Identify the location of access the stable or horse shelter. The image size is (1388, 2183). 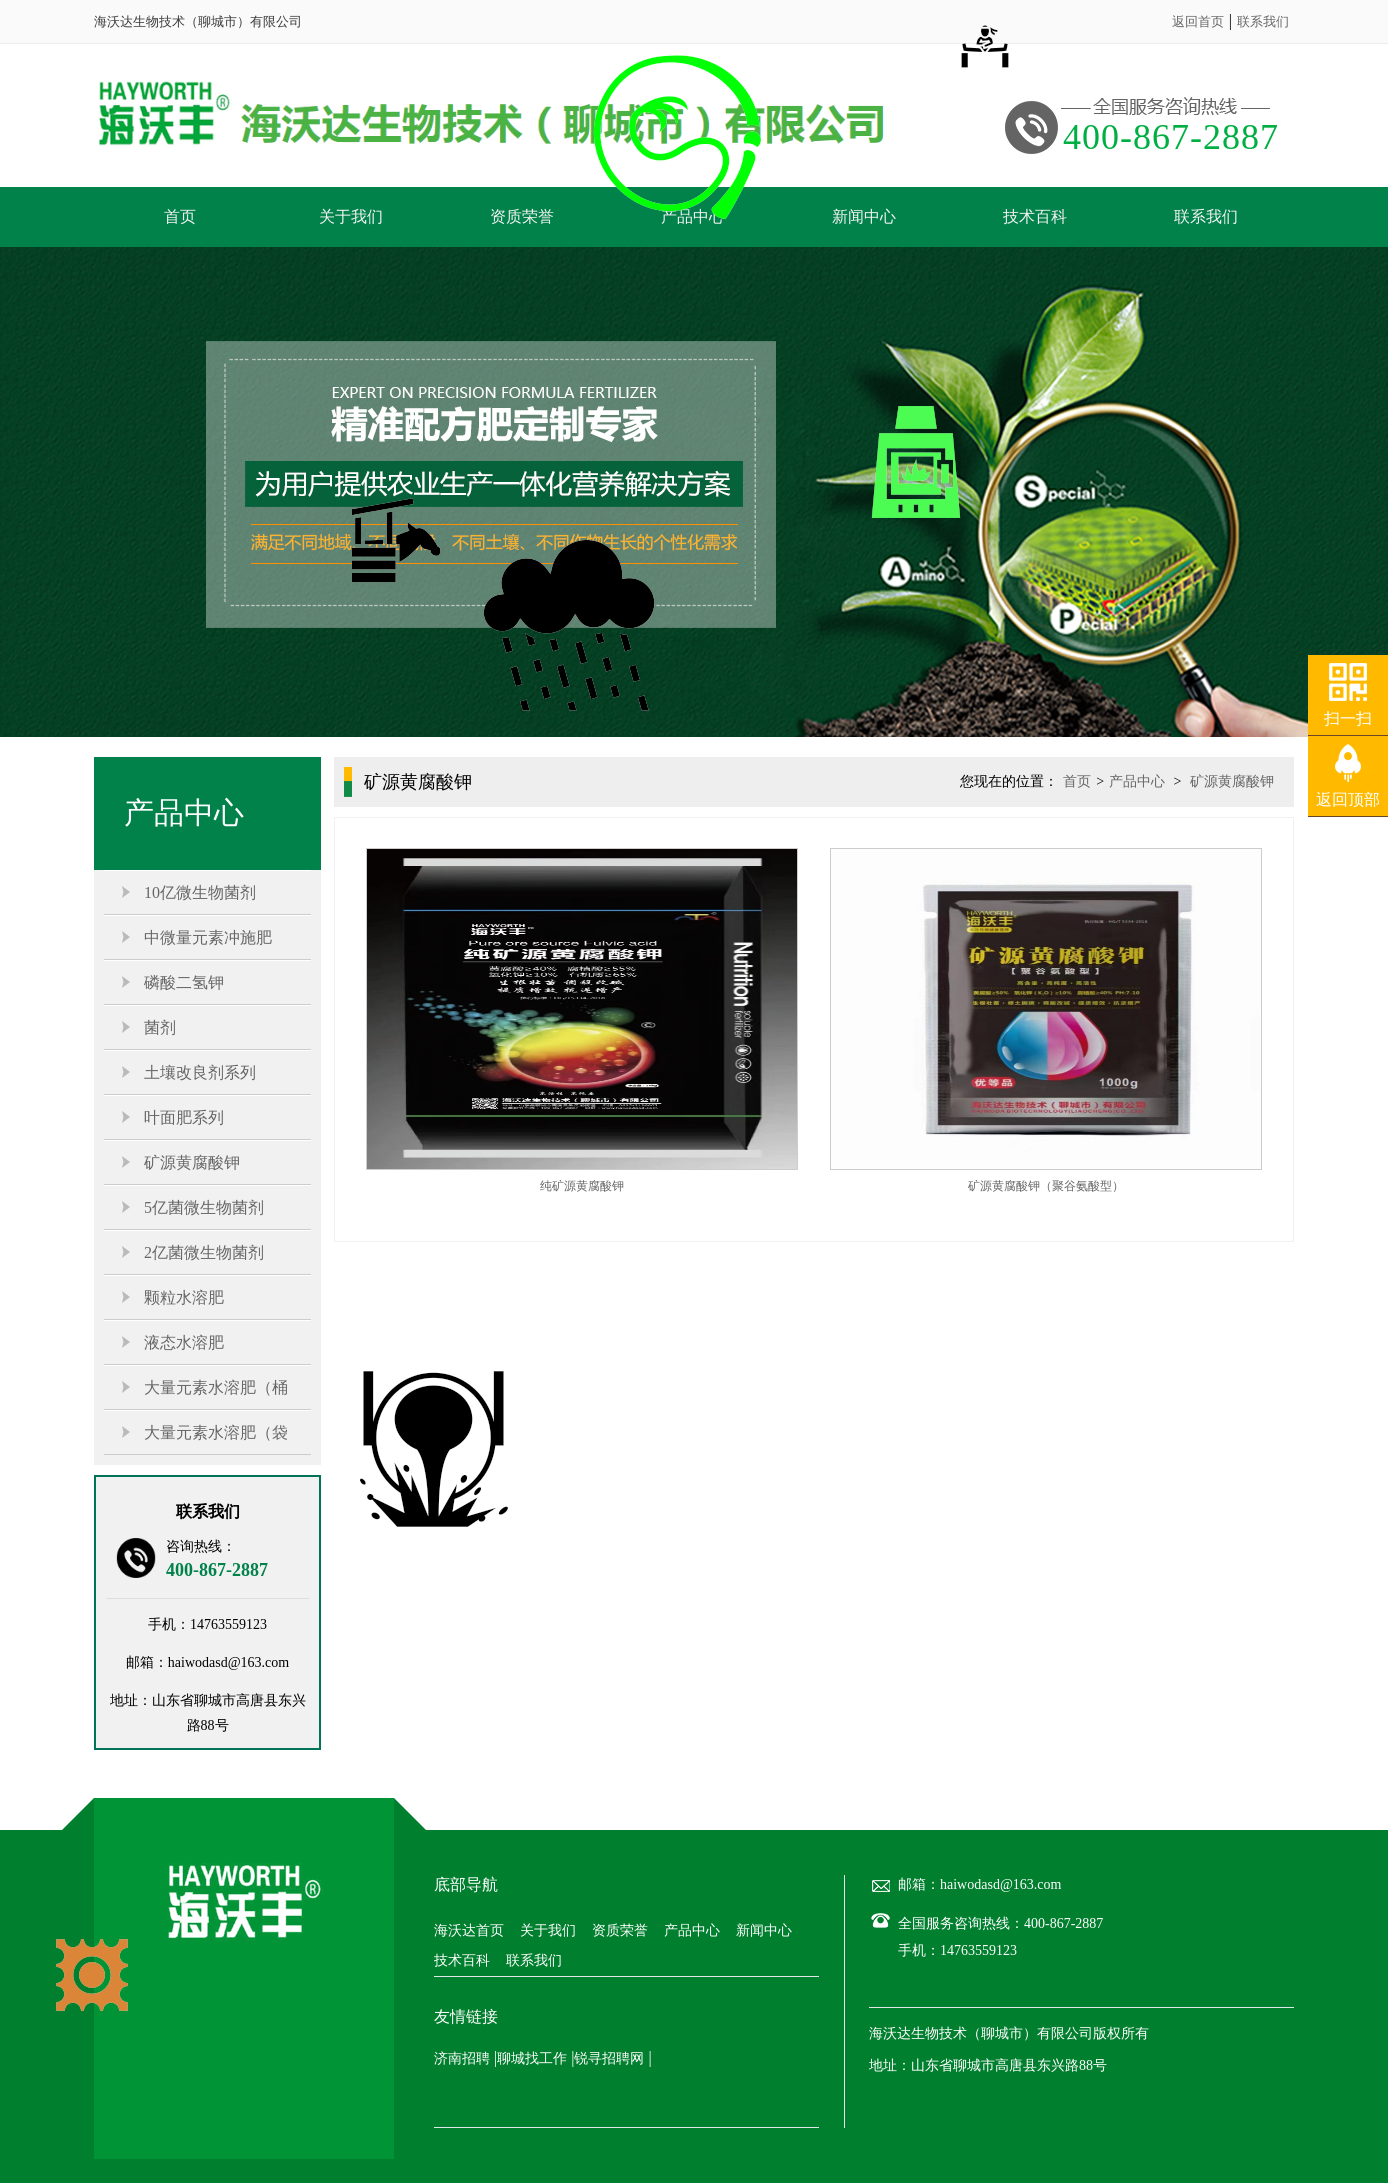
(397, 536).